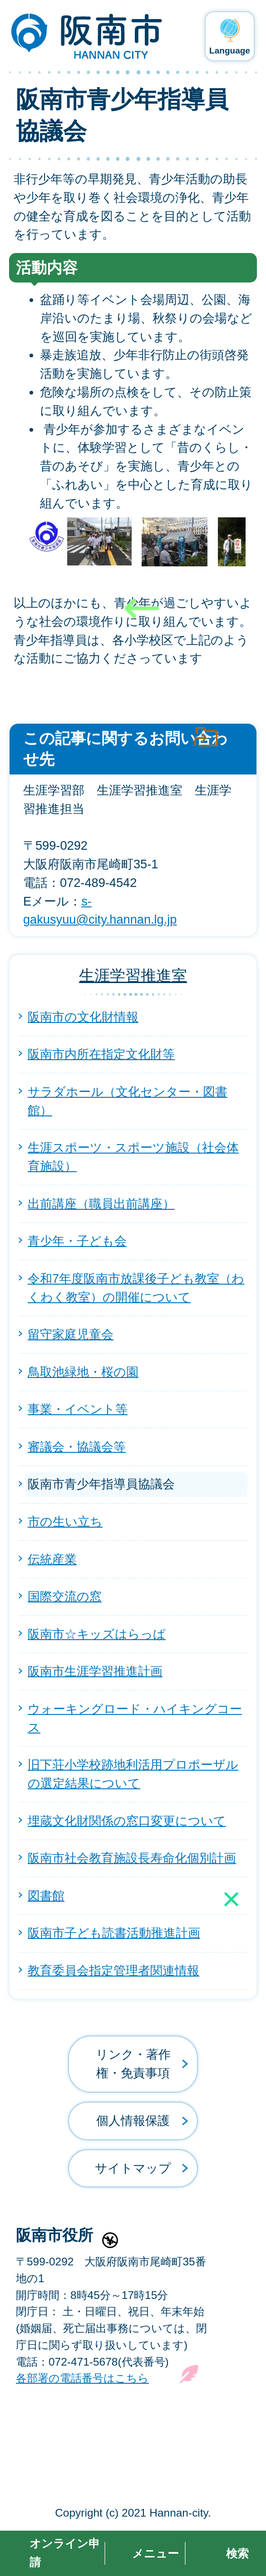 Image resolution: width=266 pixels, height=2576 pixels. Describe the element at coordinates (207, 736) in the screenshot. I see `access a linked or shortcut folder` at that location.